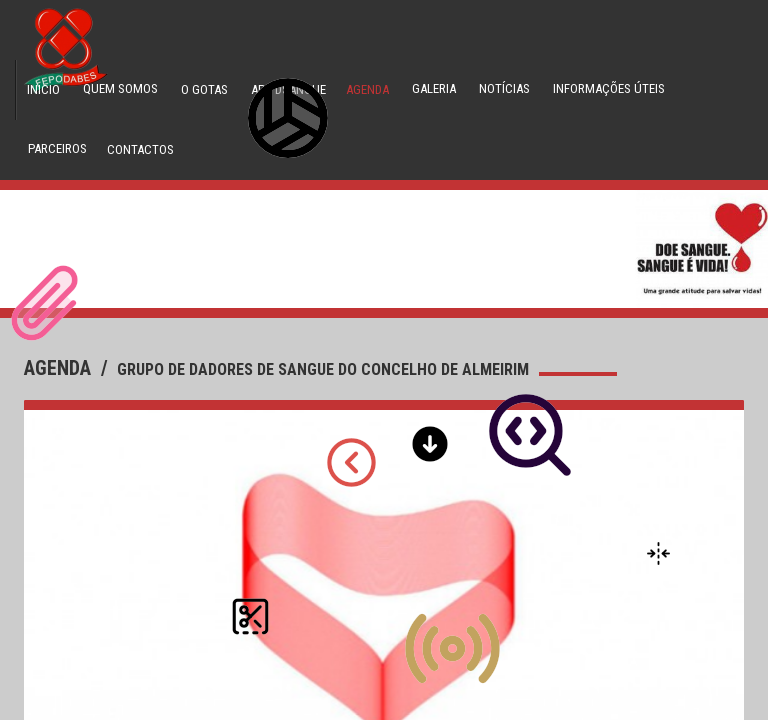  What do you see at coordinates (452, 648) in the screenshot?
I see `access radio or audio streaming` at bounding box center [452, 648].